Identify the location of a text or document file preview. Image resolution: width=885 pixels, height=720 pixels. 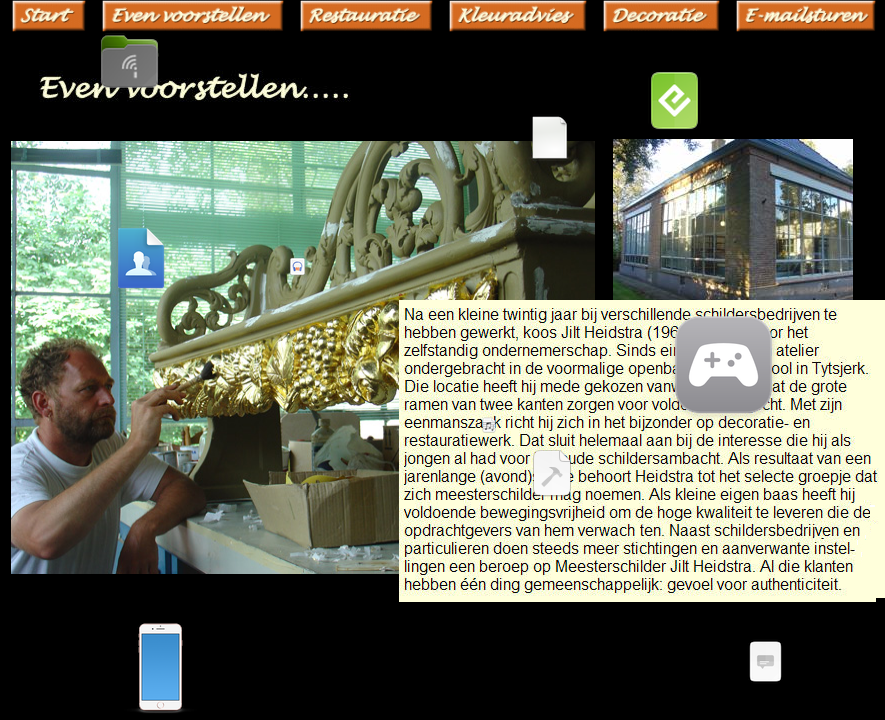
(550, 137).